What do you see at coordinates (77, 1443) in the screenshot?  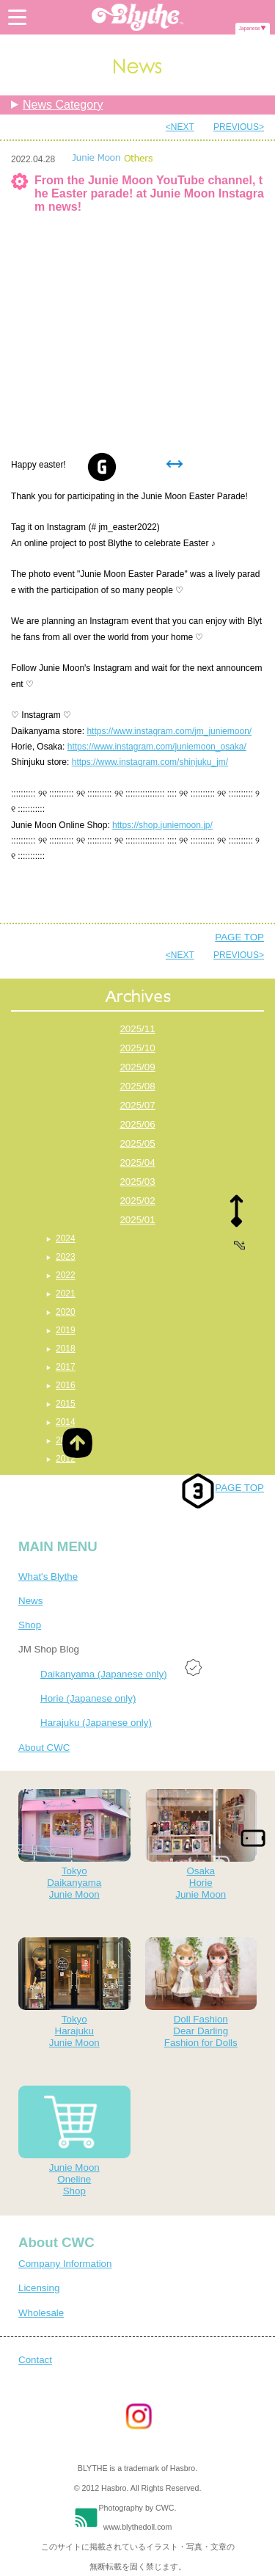 I see `upload a file or document` at bounding box center [77, 1443].